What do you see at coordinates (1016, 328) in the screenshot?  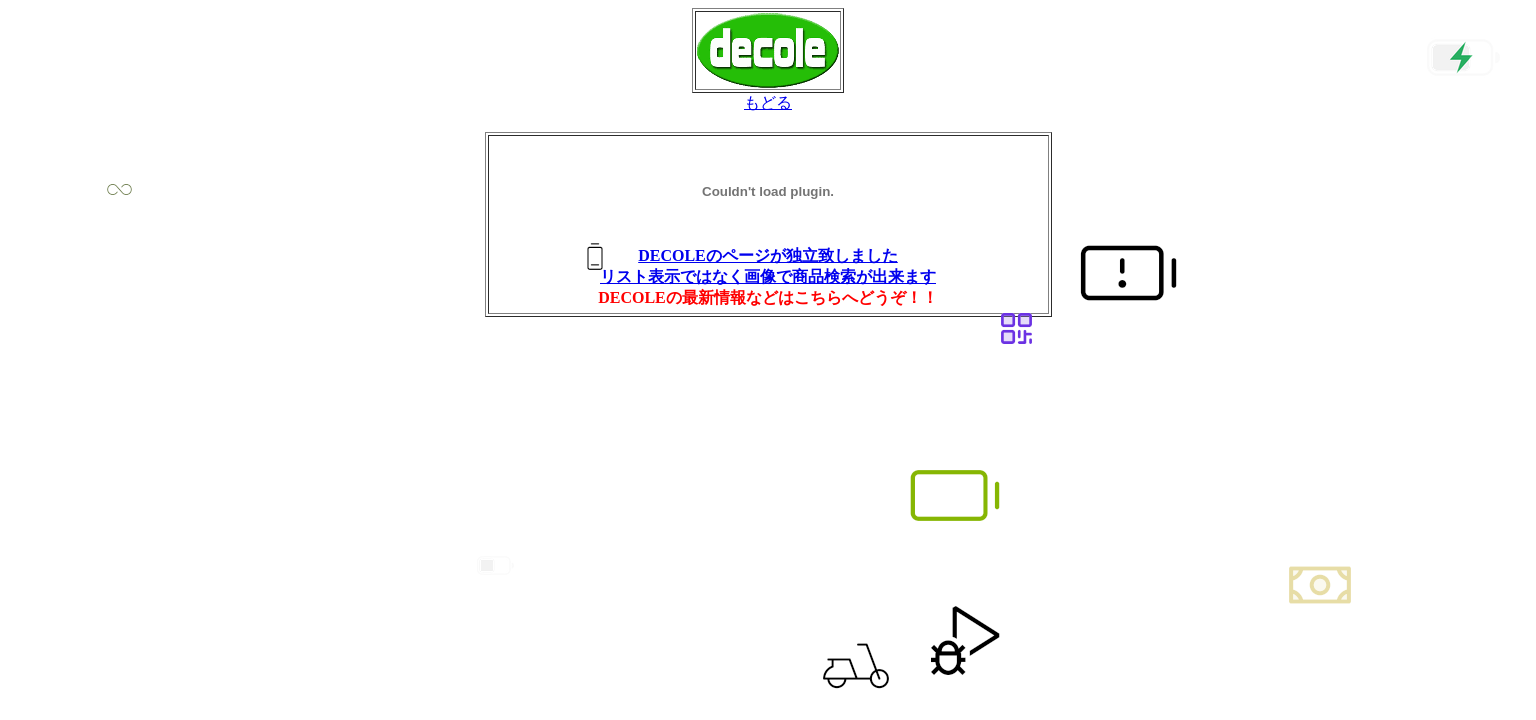 I see `scan or generate a qr code` at bounding box center [1016, 328].